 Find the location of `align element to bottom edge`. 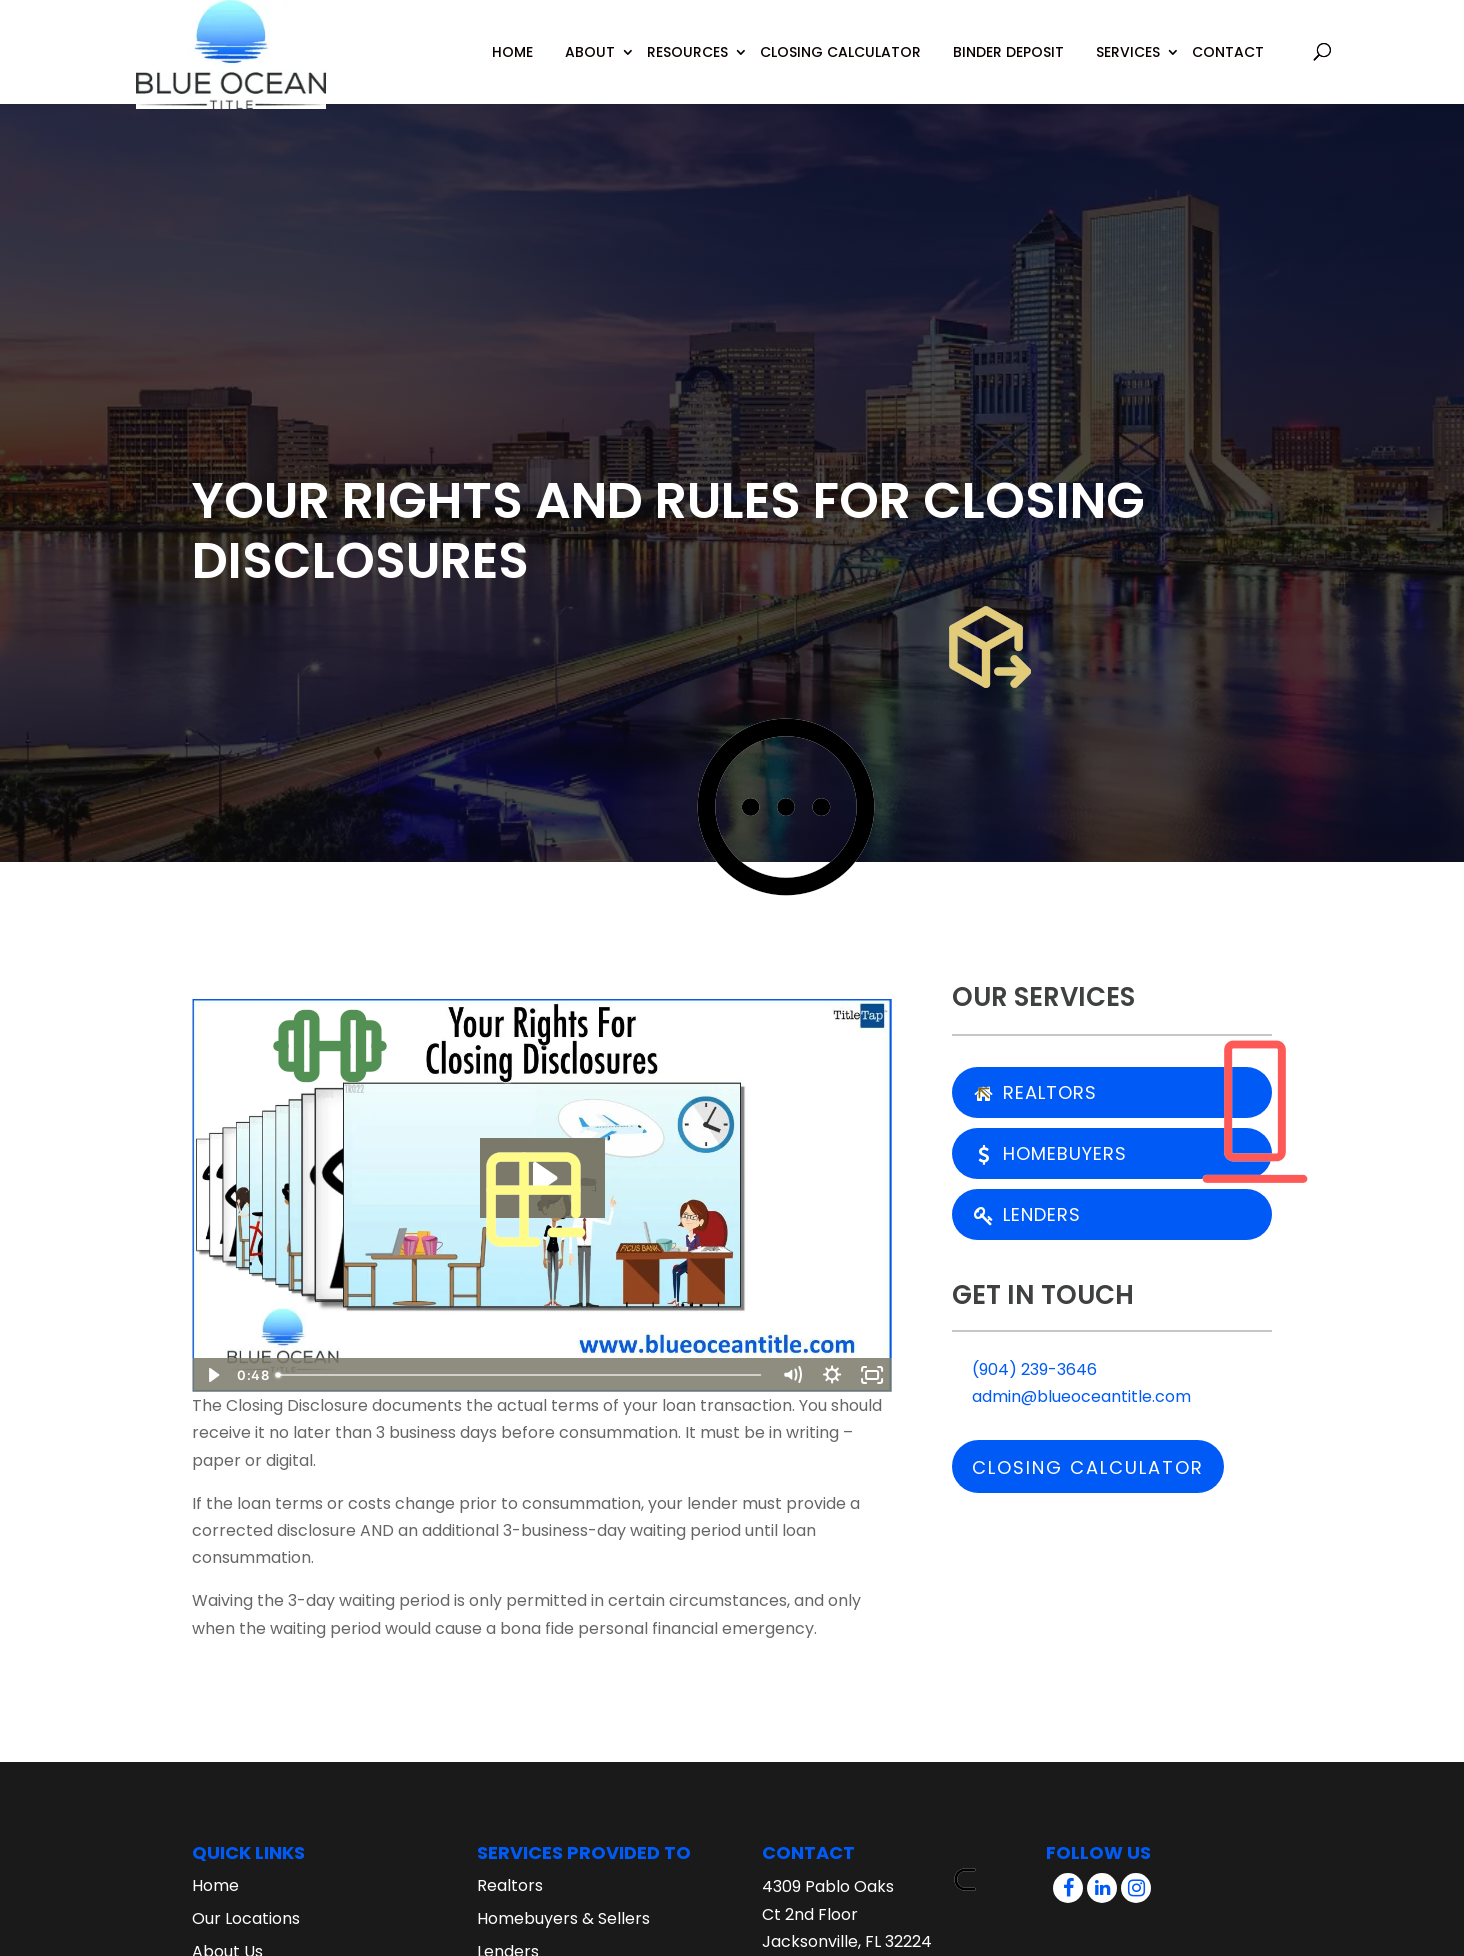

align element to bottom edge is located at coordinates (1255, 1109).